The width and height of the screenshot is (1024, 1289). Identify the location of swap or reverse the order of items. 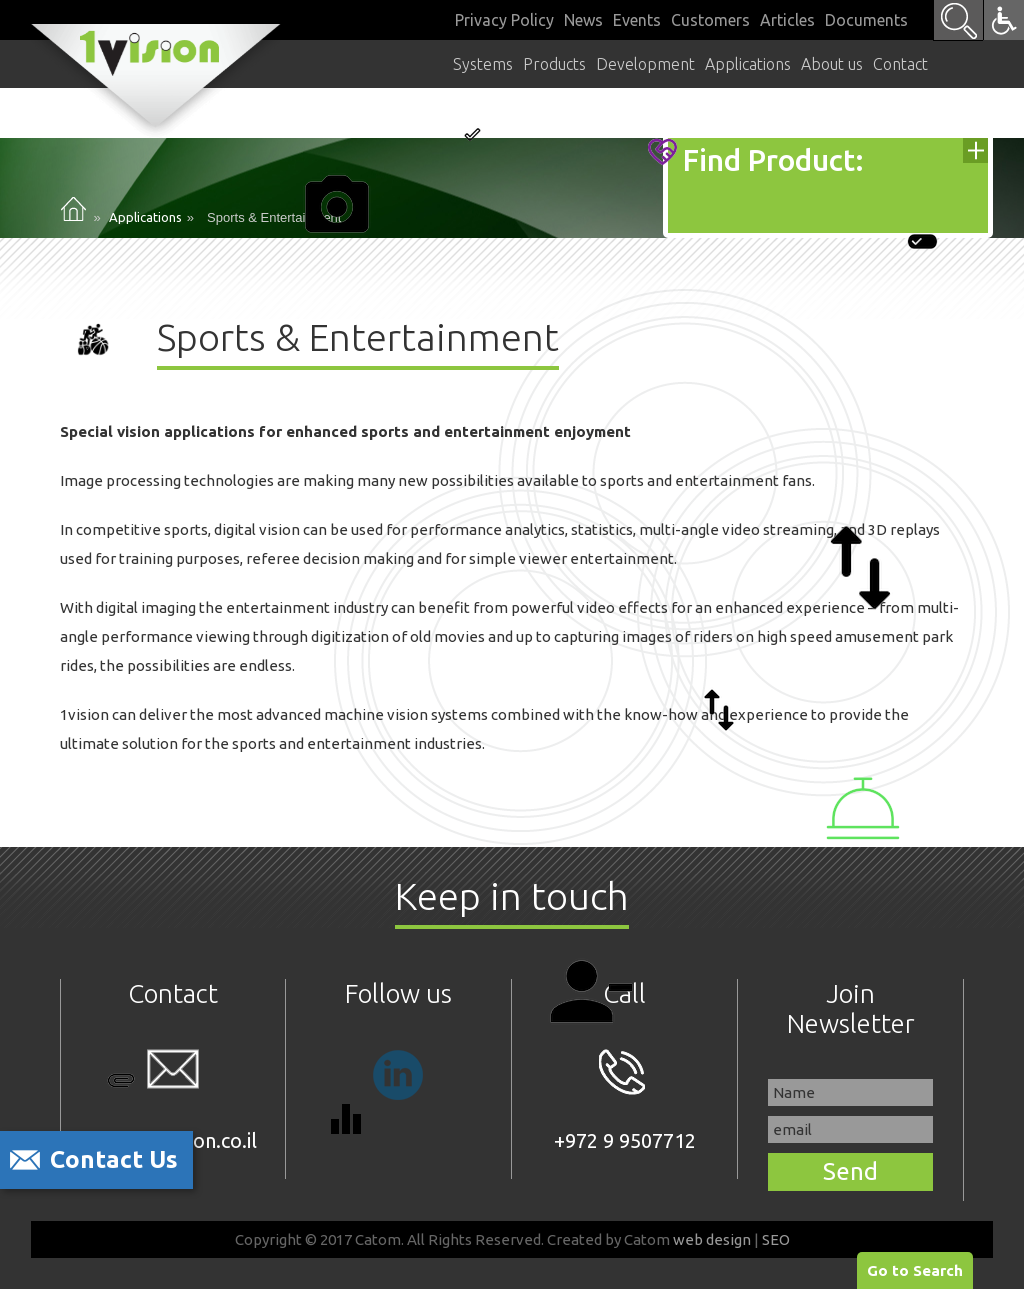
(860, 567).